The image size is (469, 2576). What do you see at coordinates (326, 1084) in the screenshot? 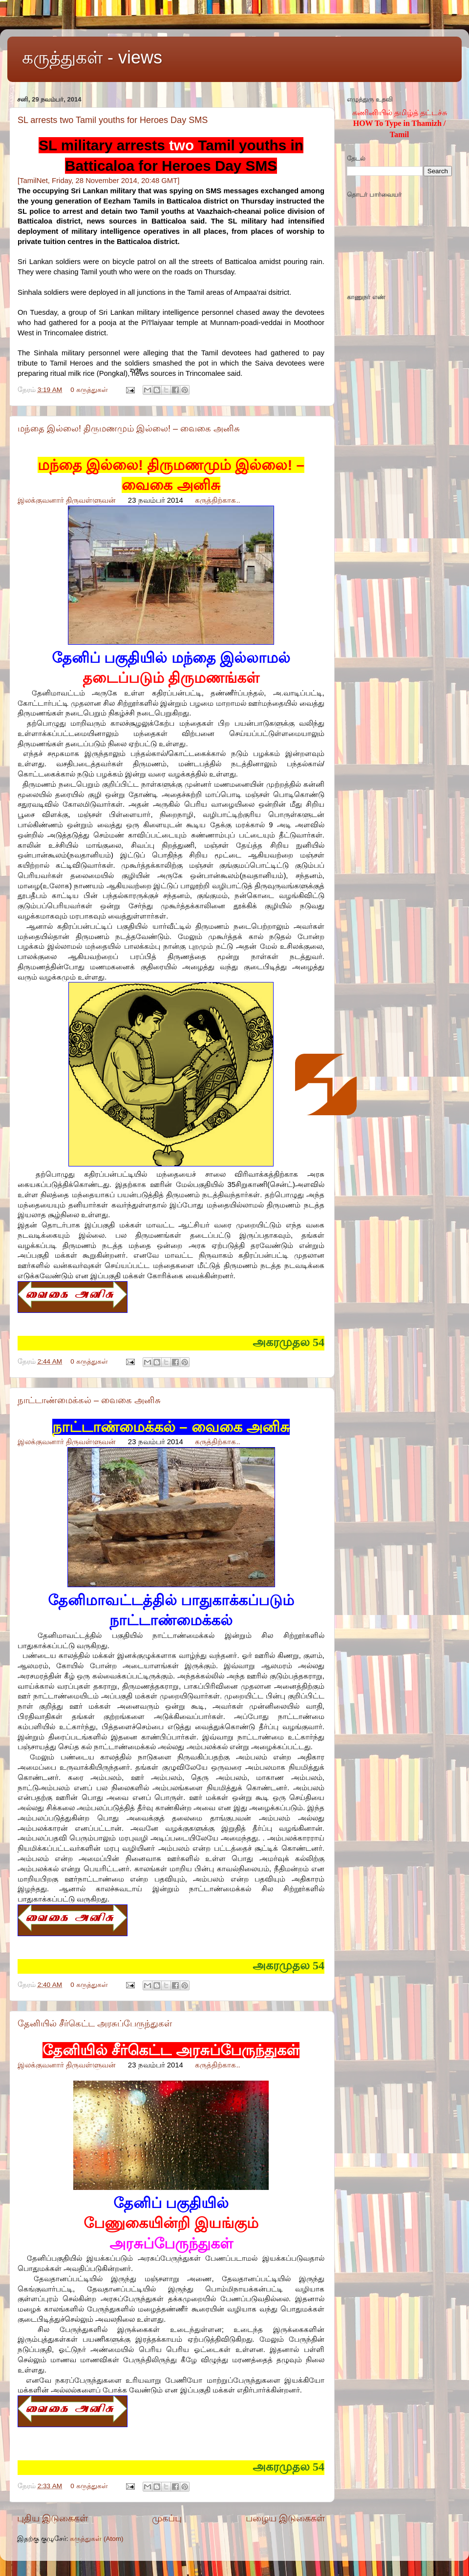
I see `open Coggle mind mapping app` at bounding box center [326, 1084].